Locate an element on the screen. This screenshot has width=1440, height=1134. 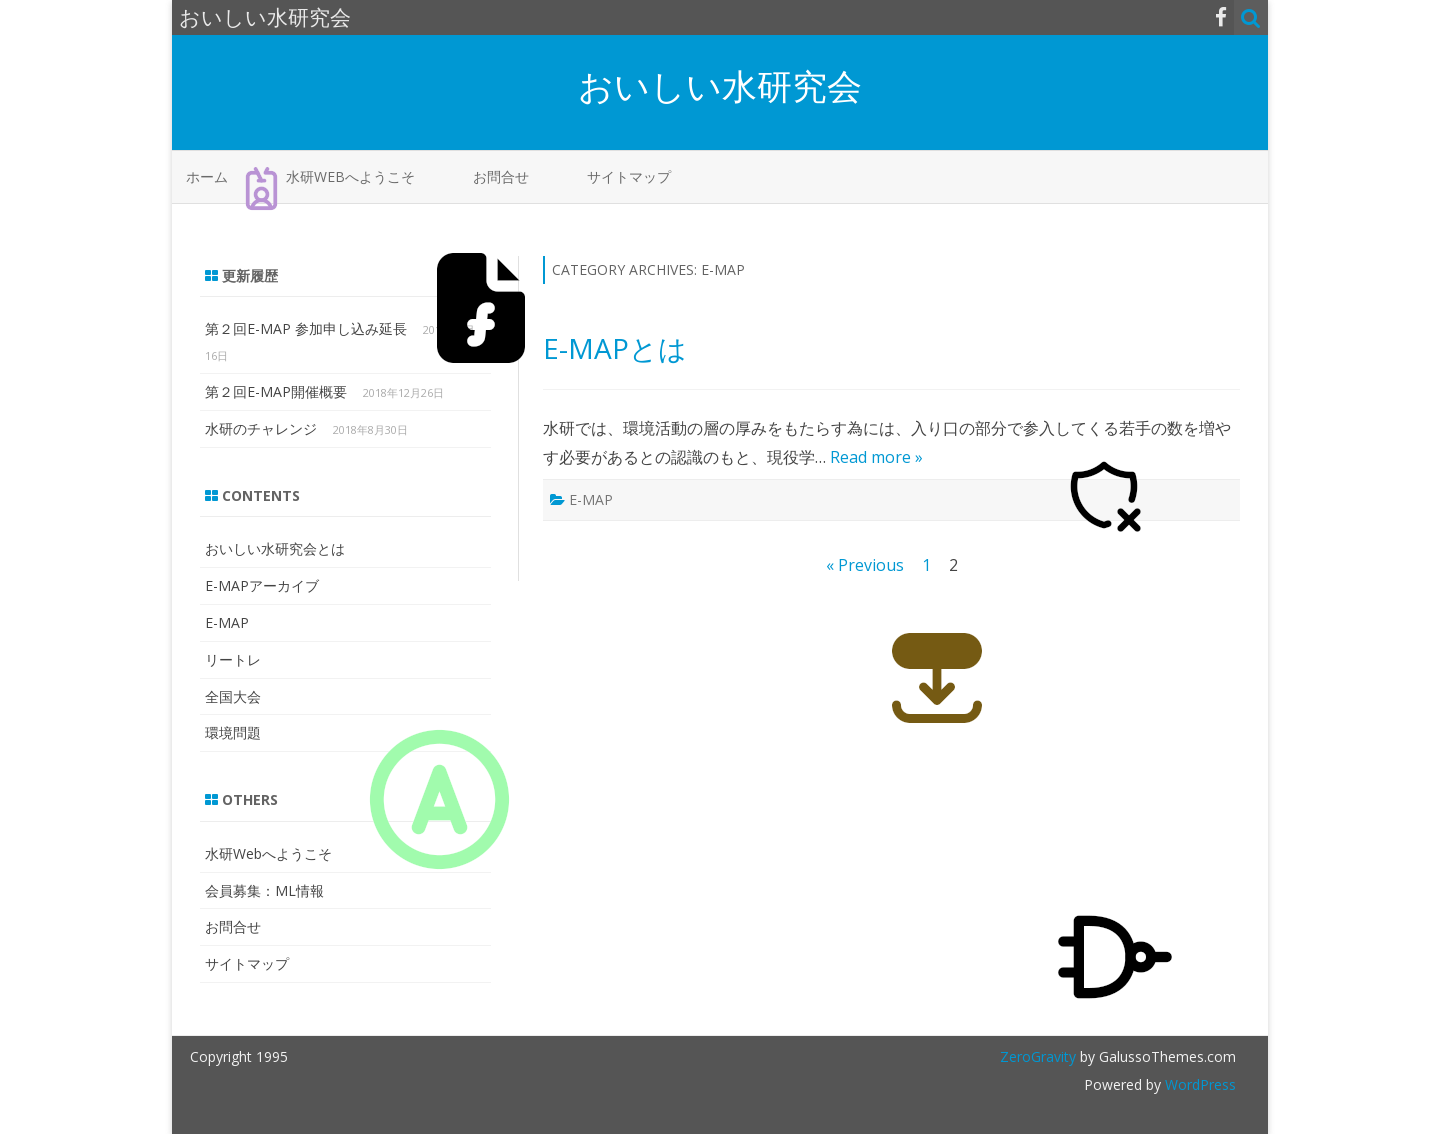
disable security protection is located at coordinates (1104, 495).